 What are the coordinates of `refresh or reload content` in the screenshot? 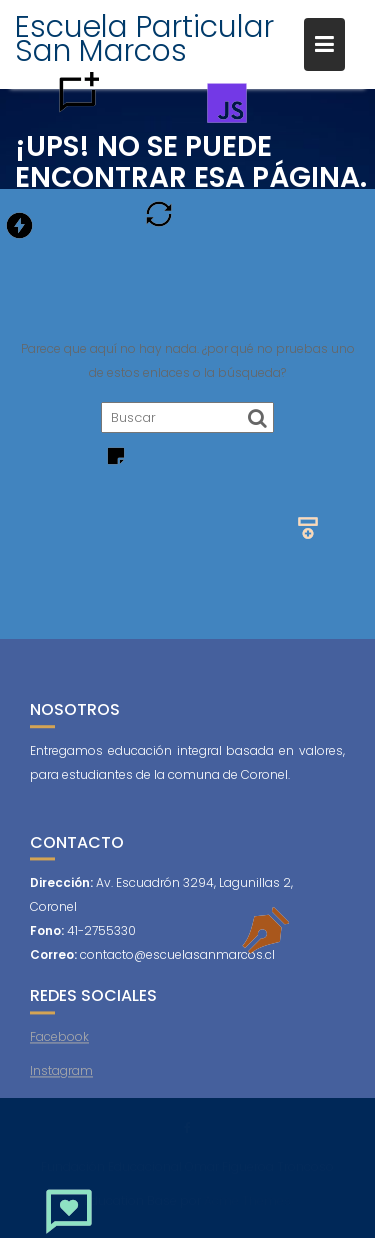 It's located at (159, 214).